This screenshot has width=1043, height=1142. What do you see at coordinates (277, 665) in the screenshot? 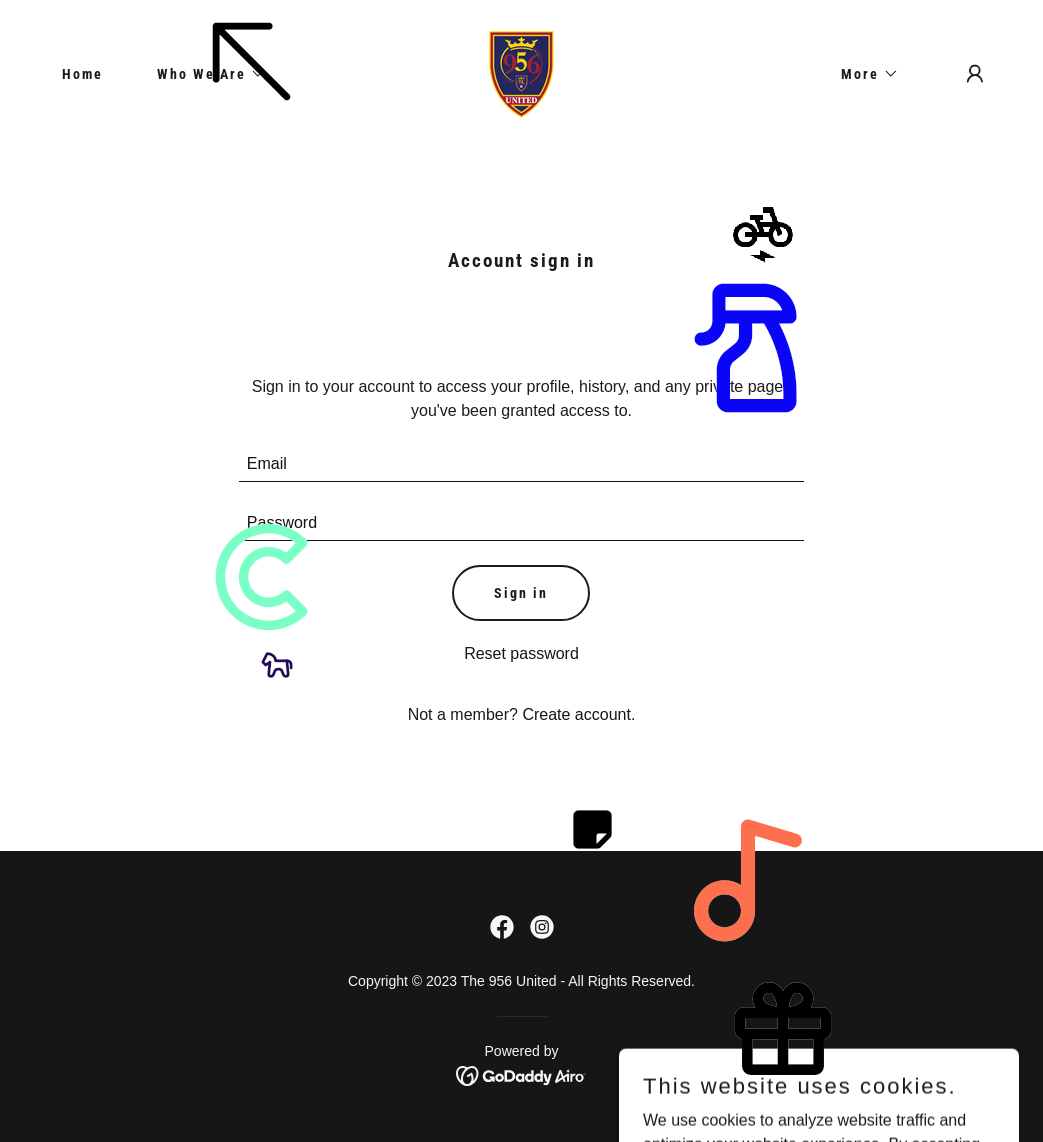
I see `access equestrian or horseback riding features` at bounding box center [277, 665].